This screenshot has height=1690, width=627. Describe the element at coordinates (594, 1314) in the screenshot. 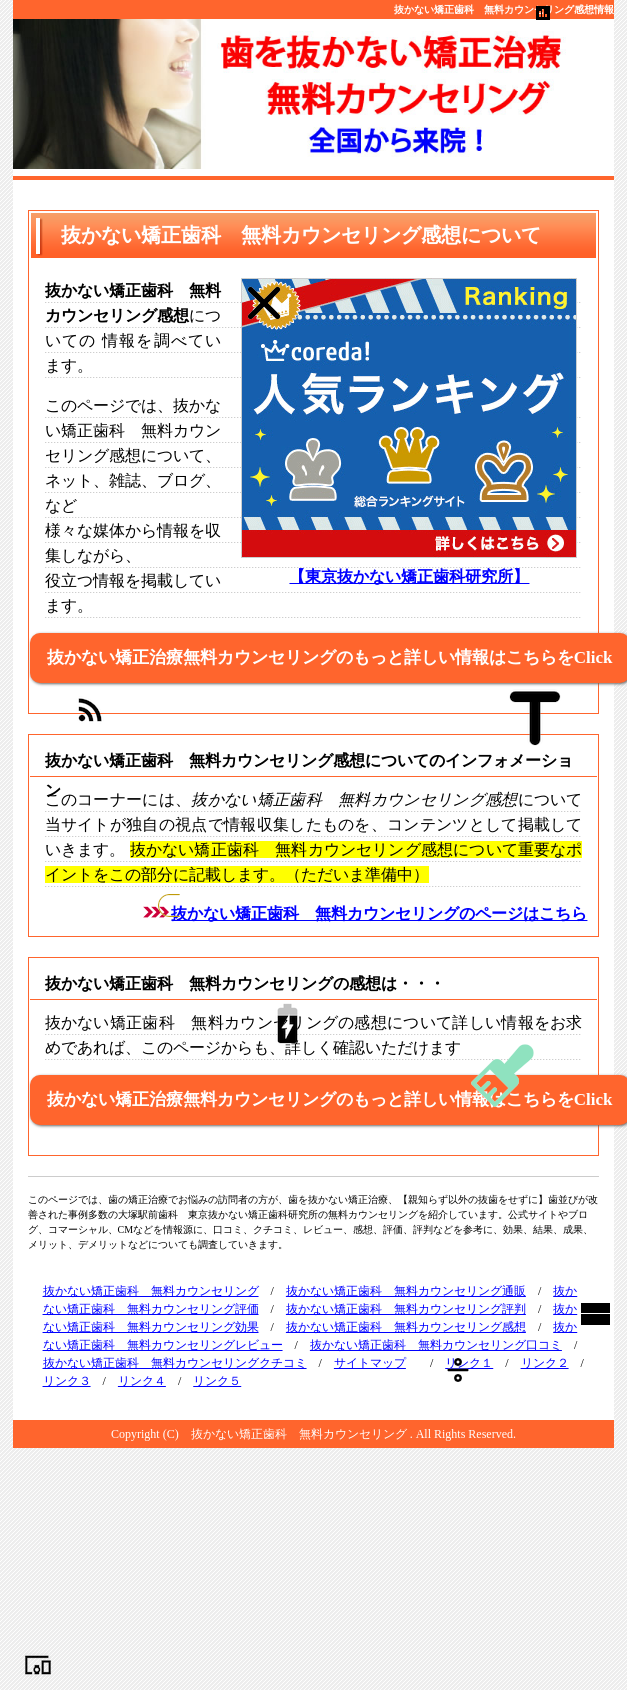

I see `switch to stream or list view` at that location.